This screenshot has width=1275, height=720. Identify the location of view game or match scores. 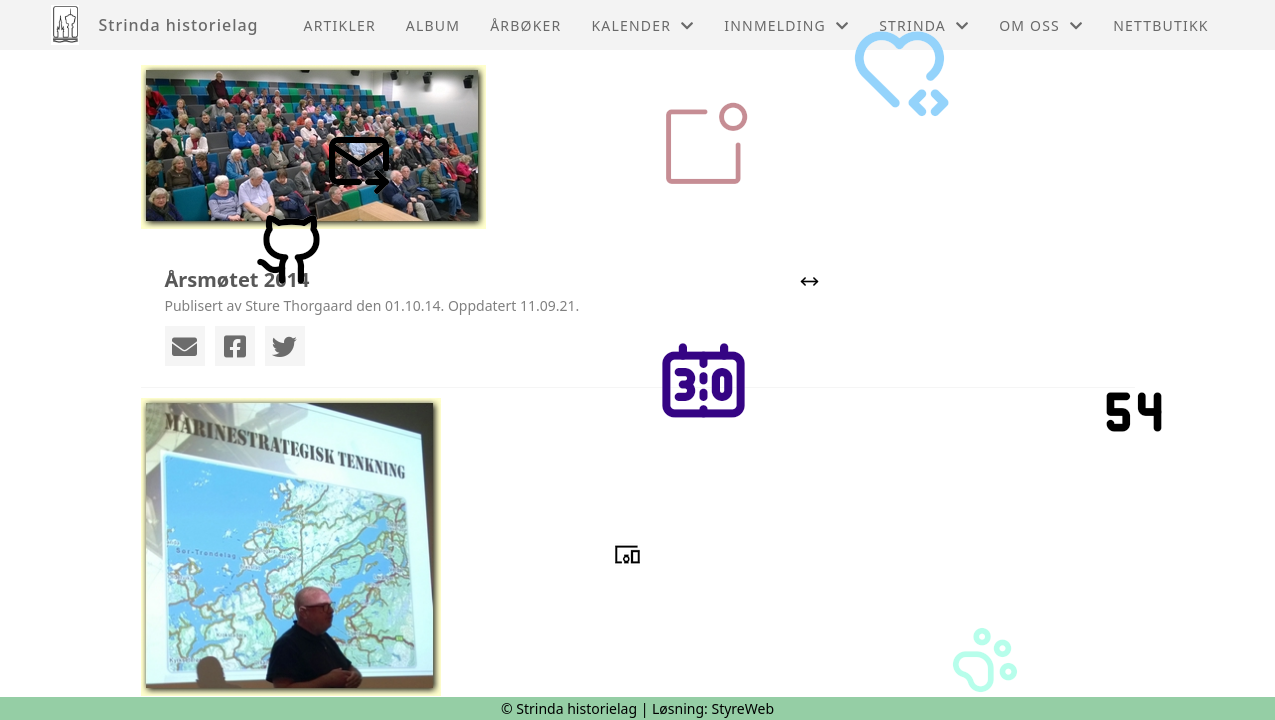
(703, 384).